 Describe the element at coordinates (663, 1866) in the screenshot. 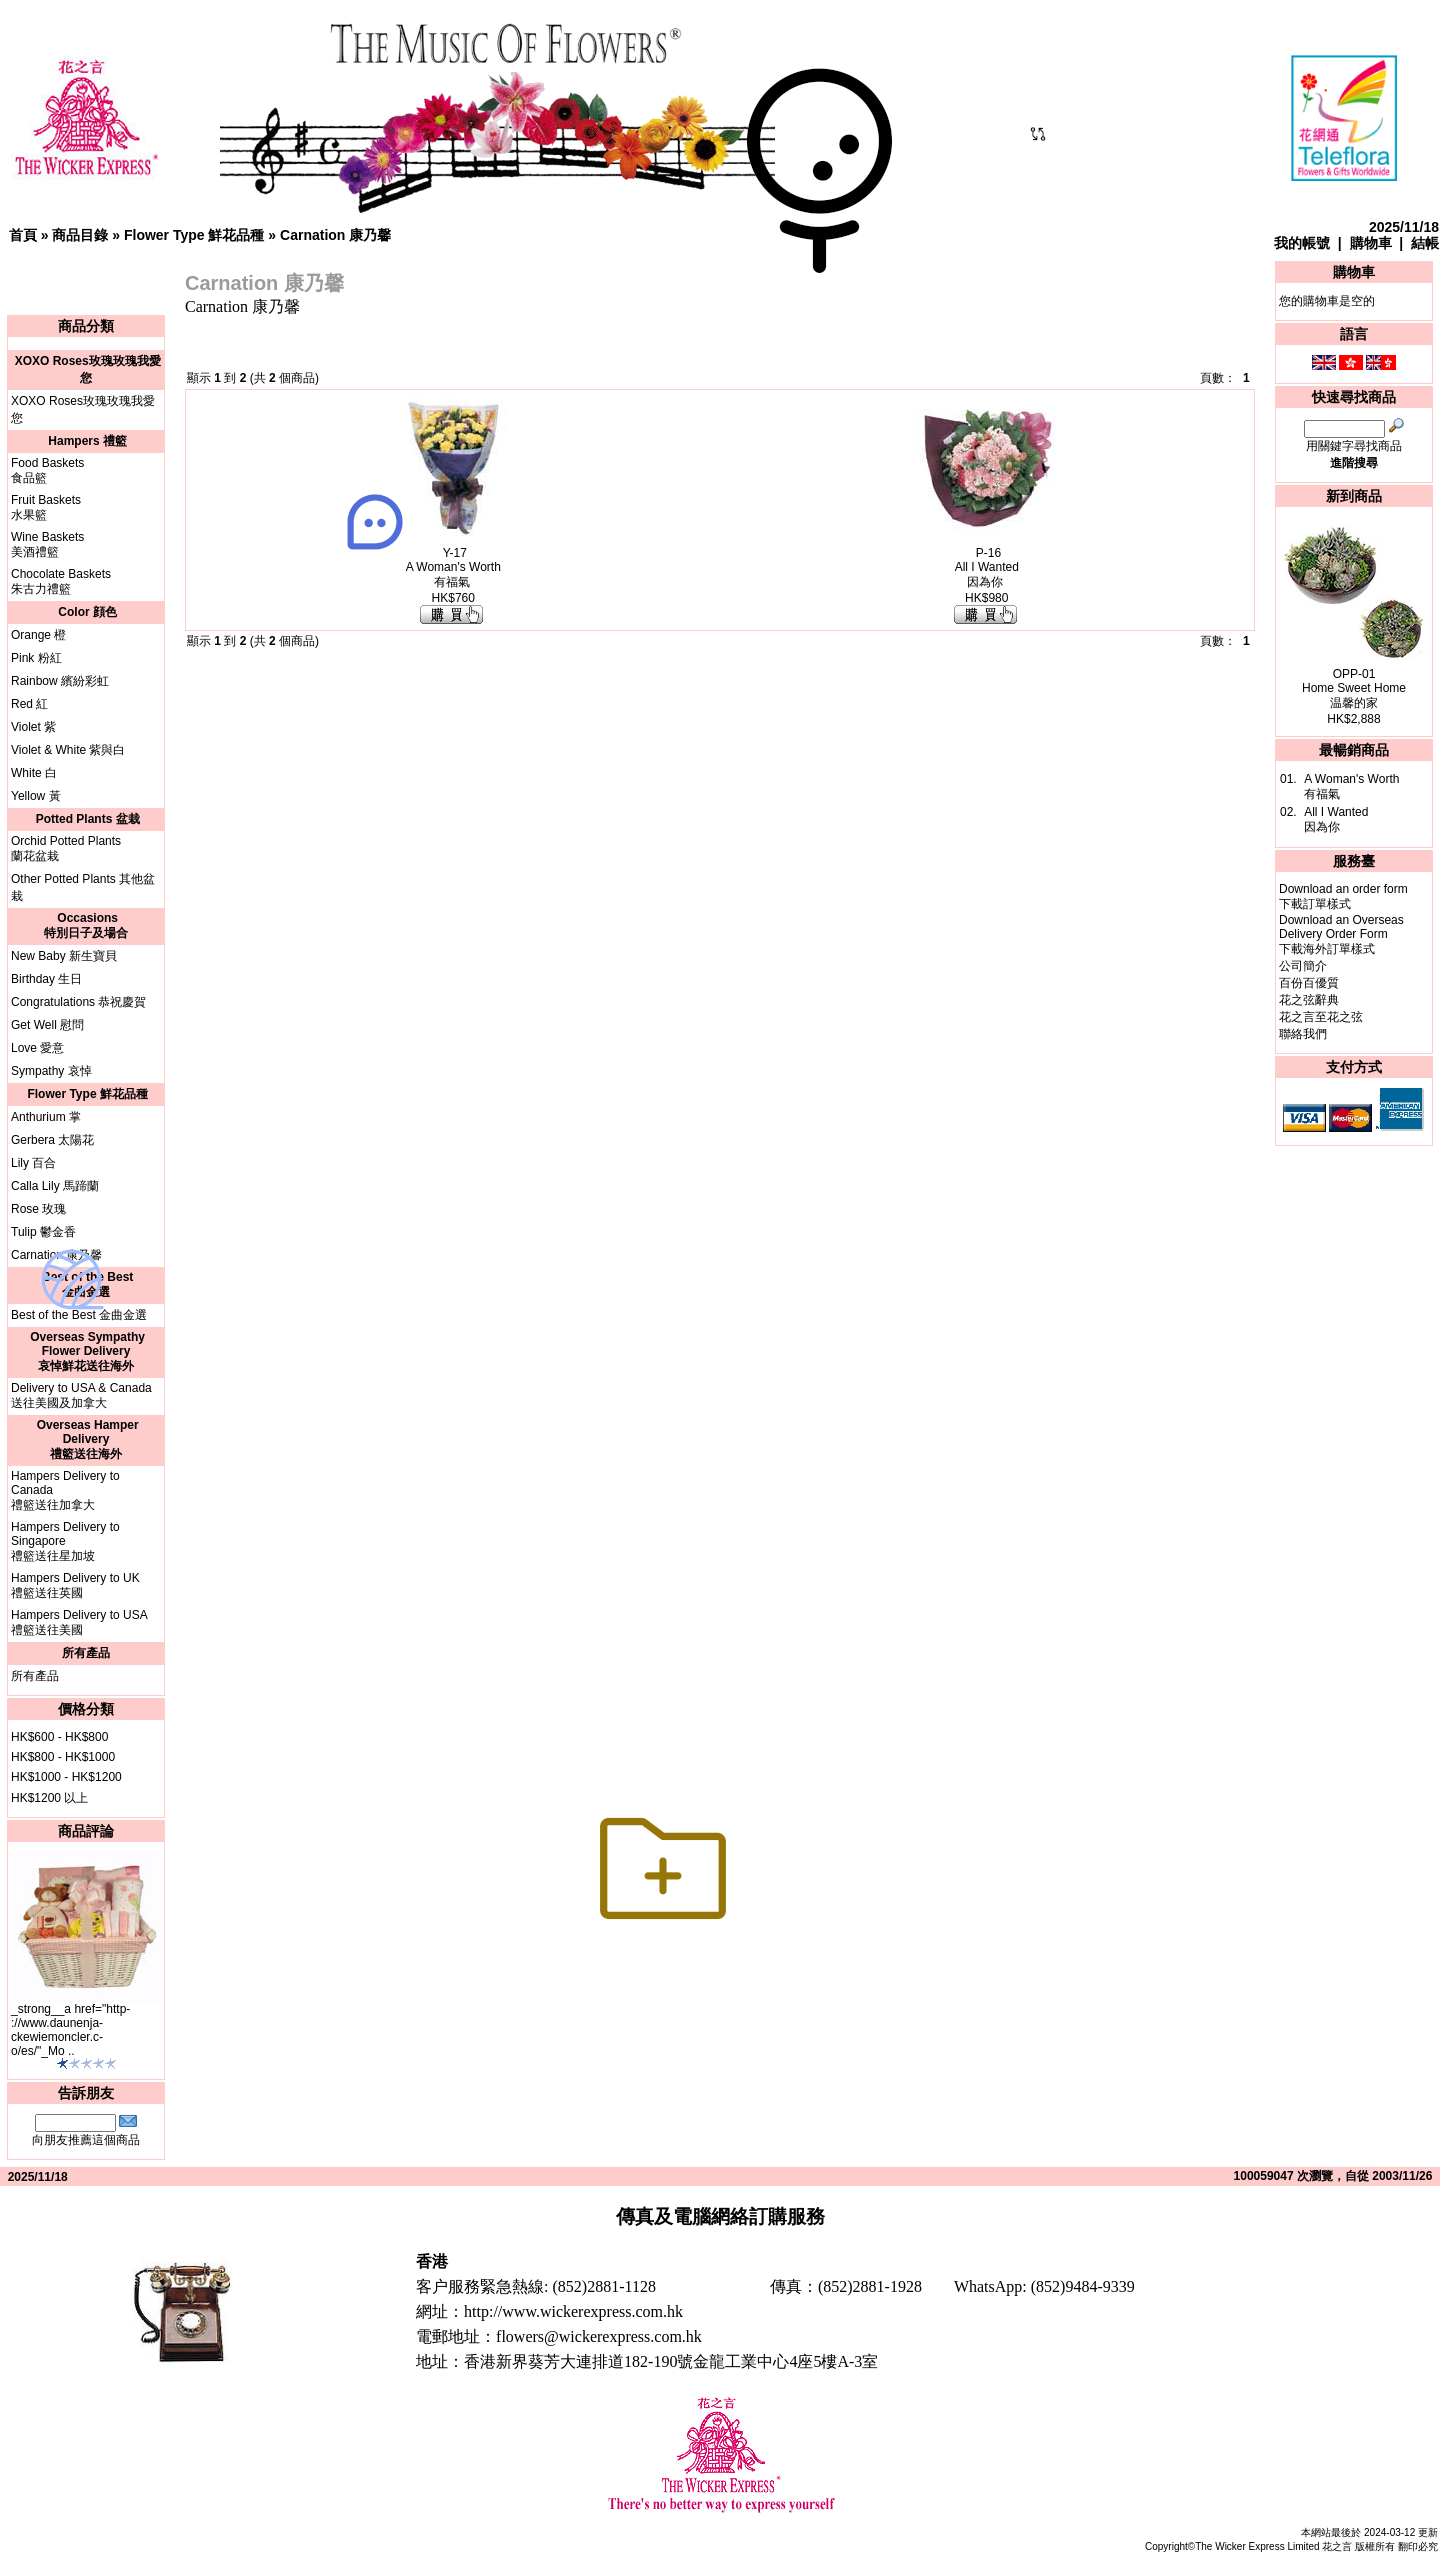

I see `create a new folder` at that location.